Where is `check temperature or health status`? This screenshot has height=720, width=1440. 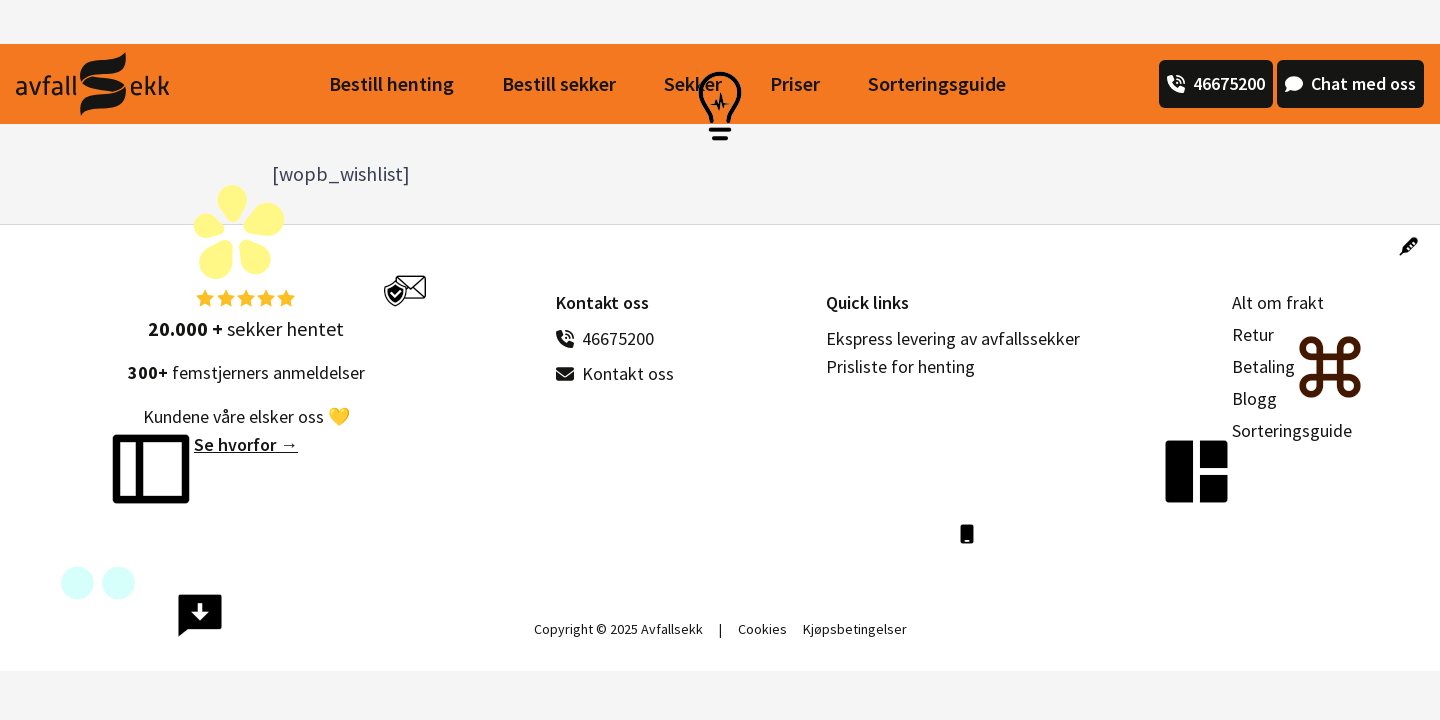
check temperature or health status is located at coordinates (1408, 246).